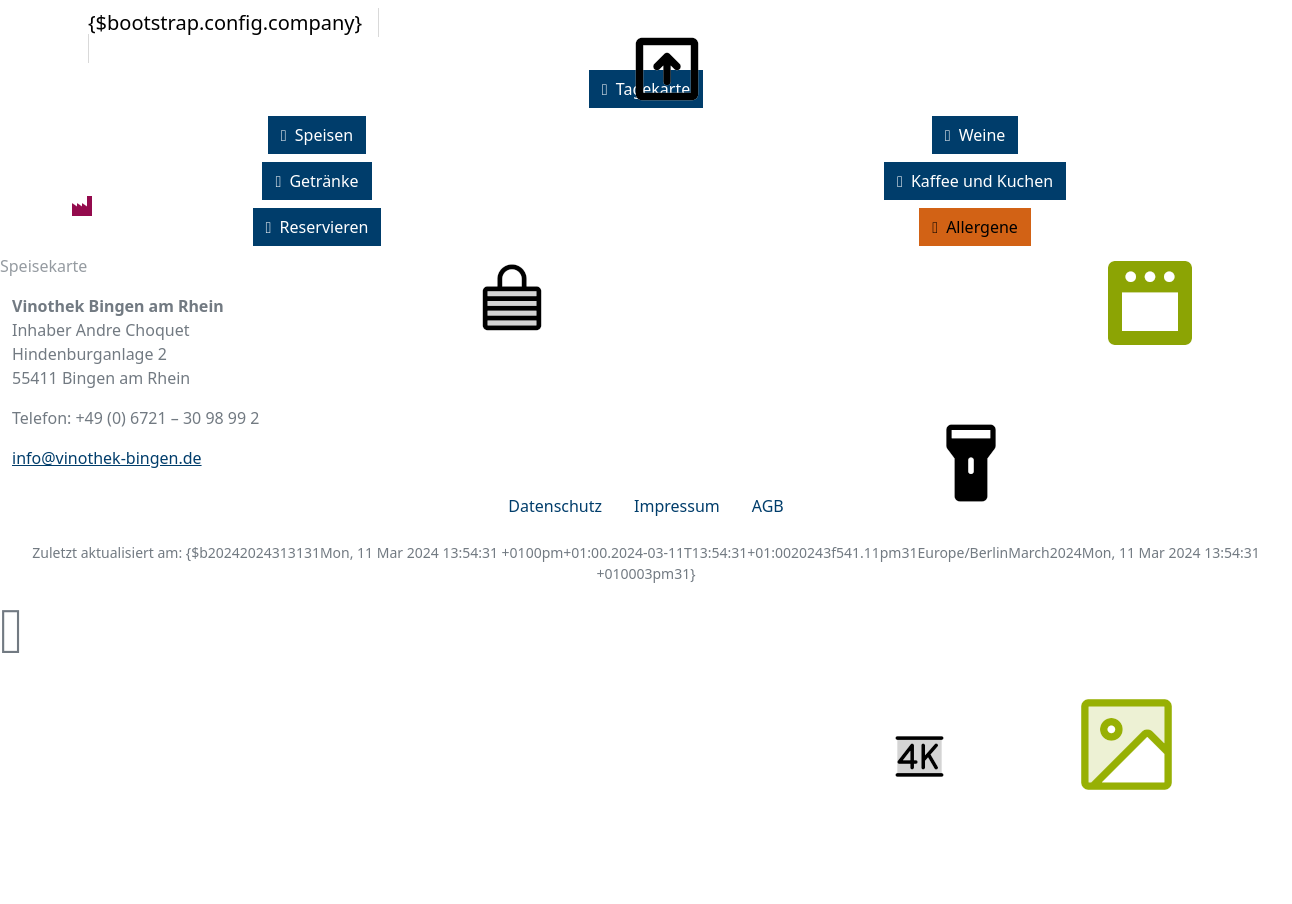 This screenshot has width=1292, height=904. I want to click on view image or photo, so click(1126, 744).